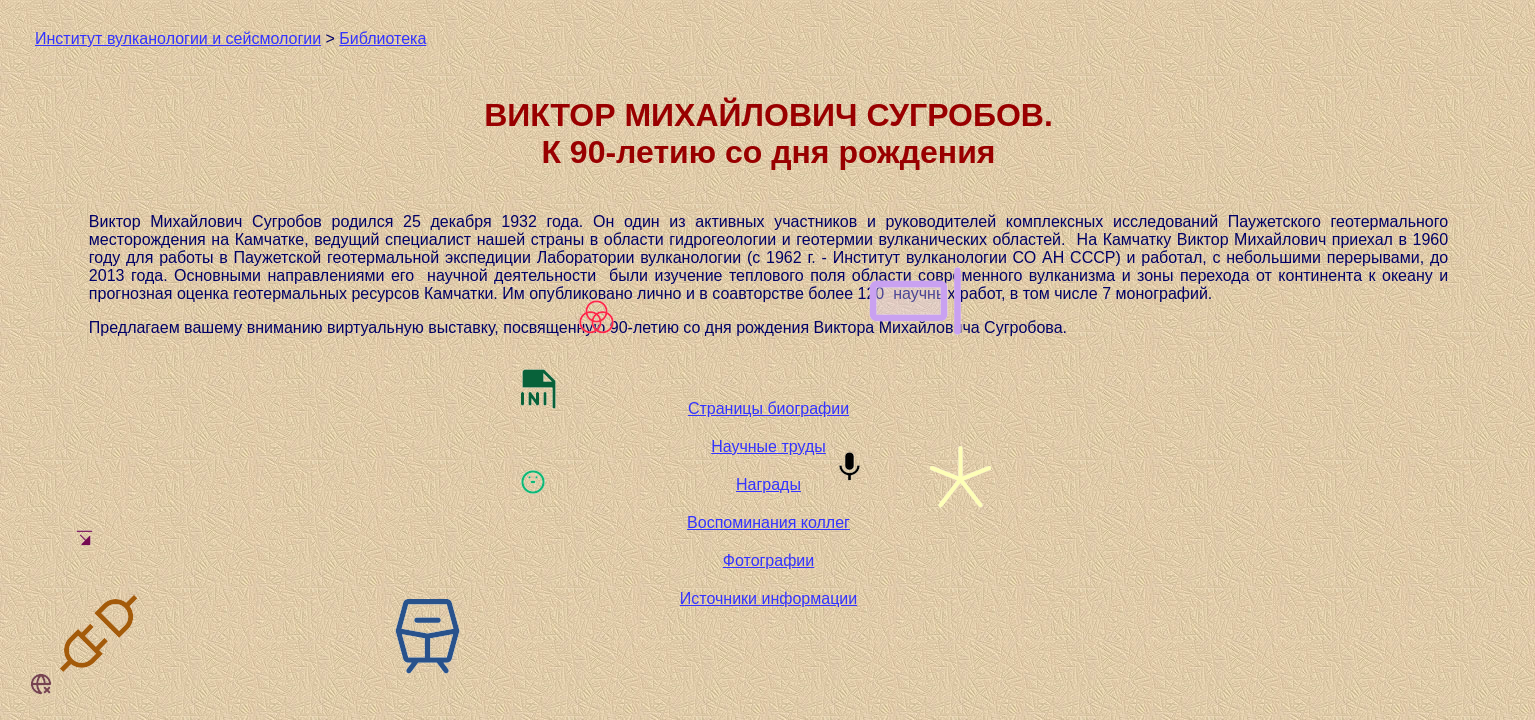  Describe the element at coordinates (849, 465) in the screenshot. I see `tap to use voice input` at that location.